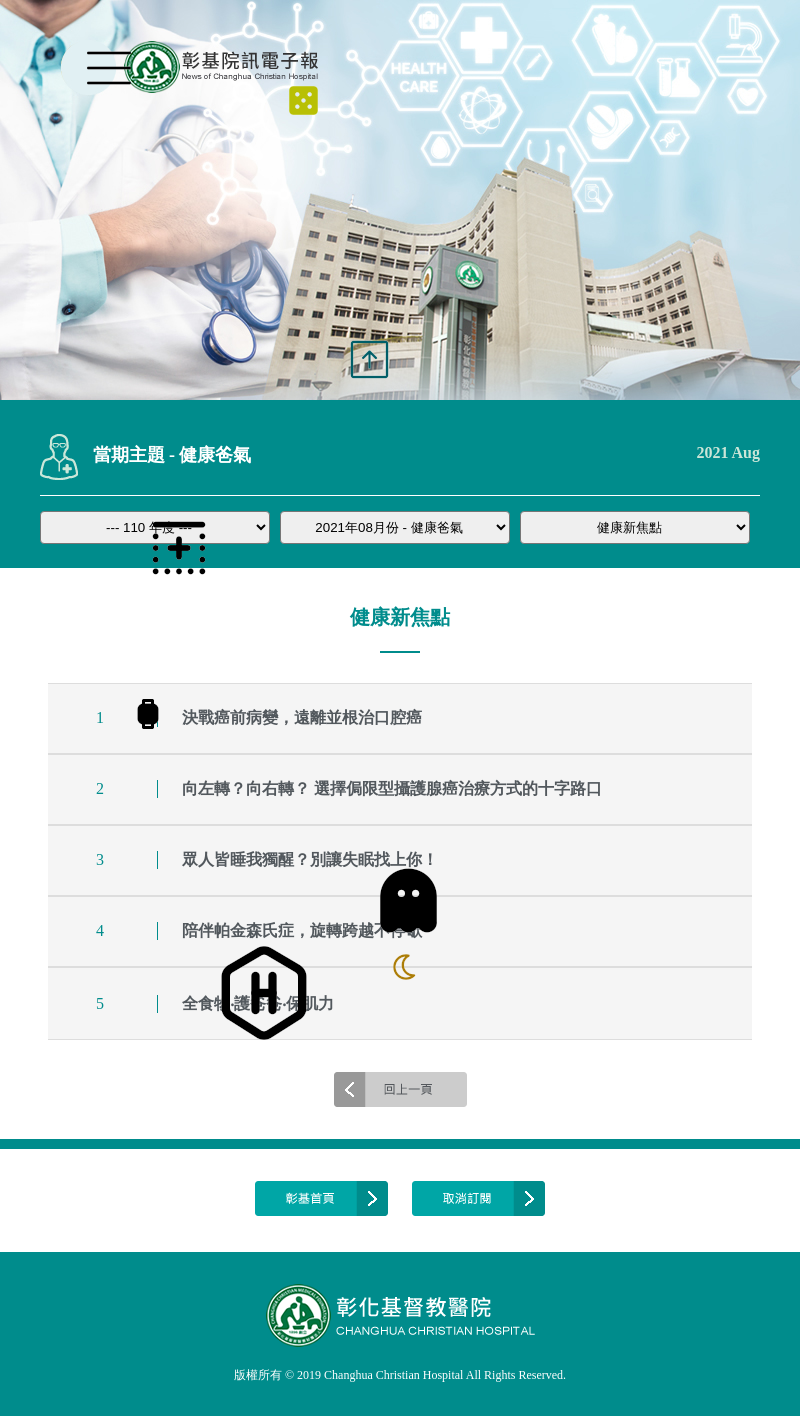  What do you see at coordinates (369, 359) in the screenshot?
I see `upload a file or content` at bounding box center [369, 359].